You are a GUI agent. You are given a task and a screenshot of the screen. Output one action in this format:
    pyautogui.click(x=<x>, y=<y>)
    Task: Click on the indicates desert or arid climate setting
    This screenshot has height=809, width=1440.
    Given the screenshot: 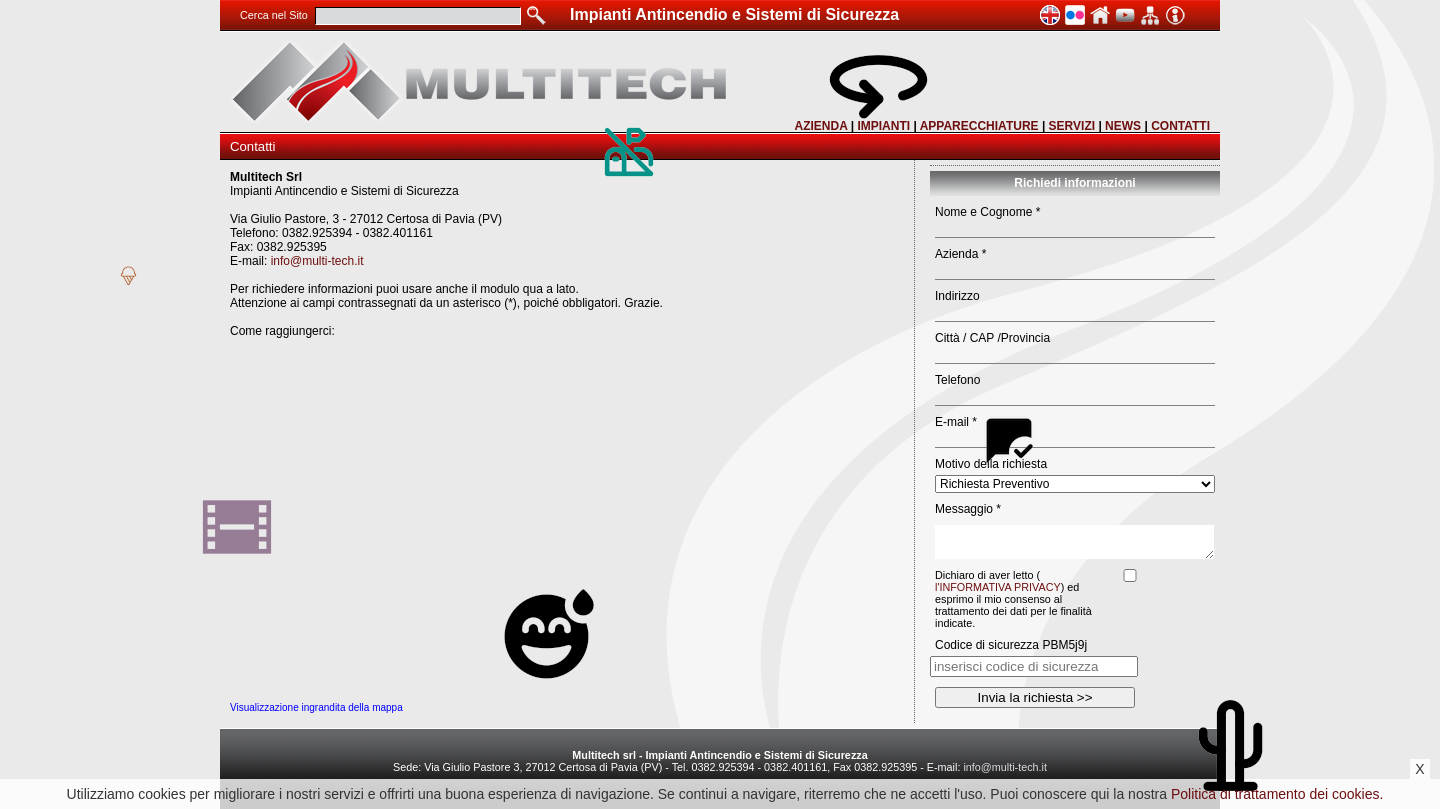 What is the action you would take?
    pyautogui.click(x=1230, y=745)
    